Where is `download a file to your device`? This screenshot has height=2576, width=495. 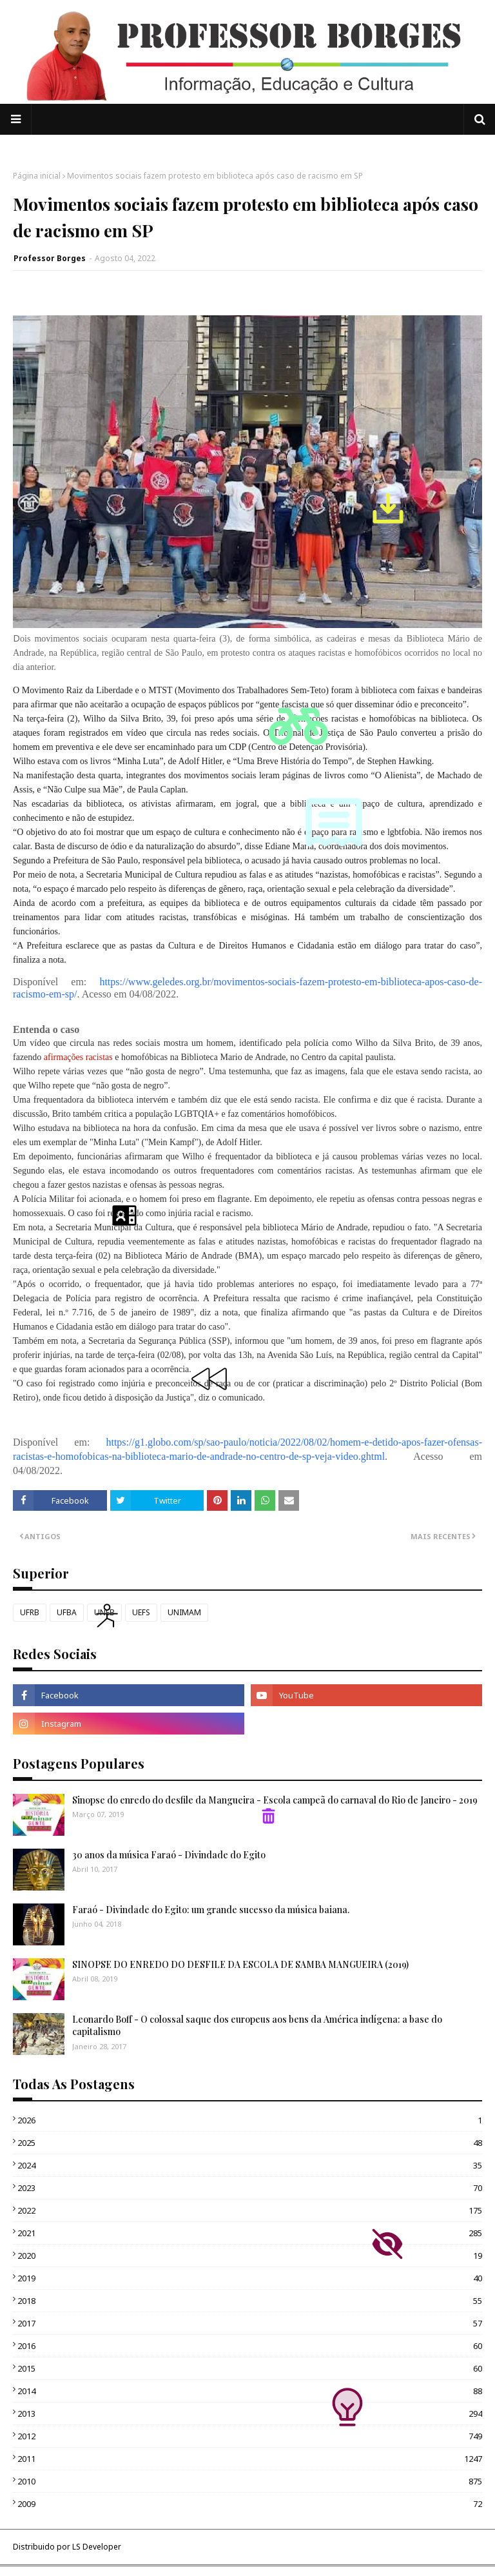 download a file to your device is located at coordinates (388, 509).